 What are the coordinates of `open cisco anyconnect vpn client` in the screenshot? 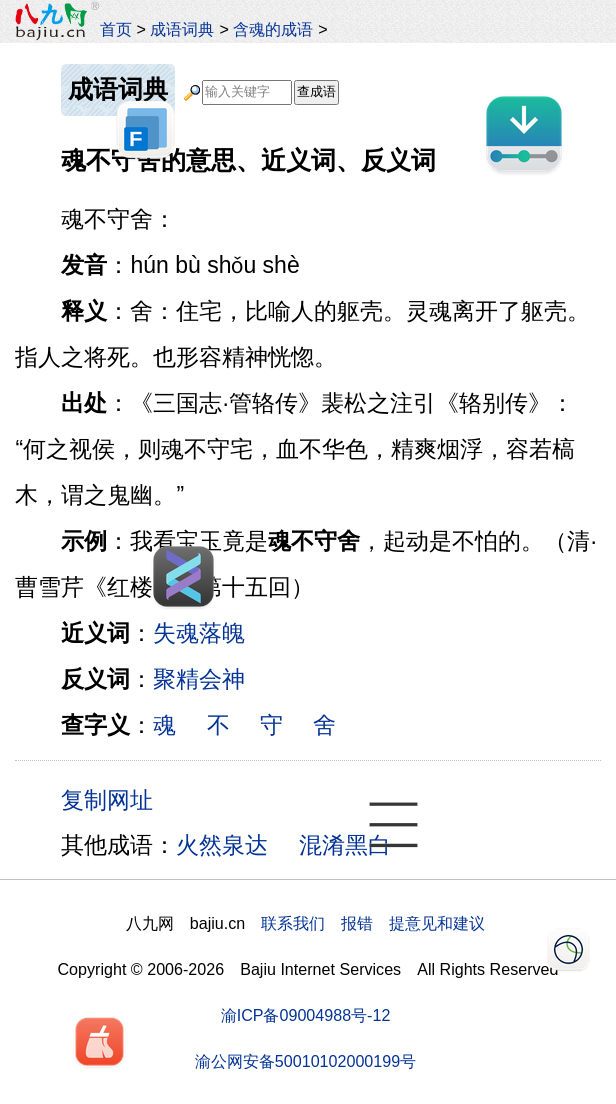 It's located at (568, 949).